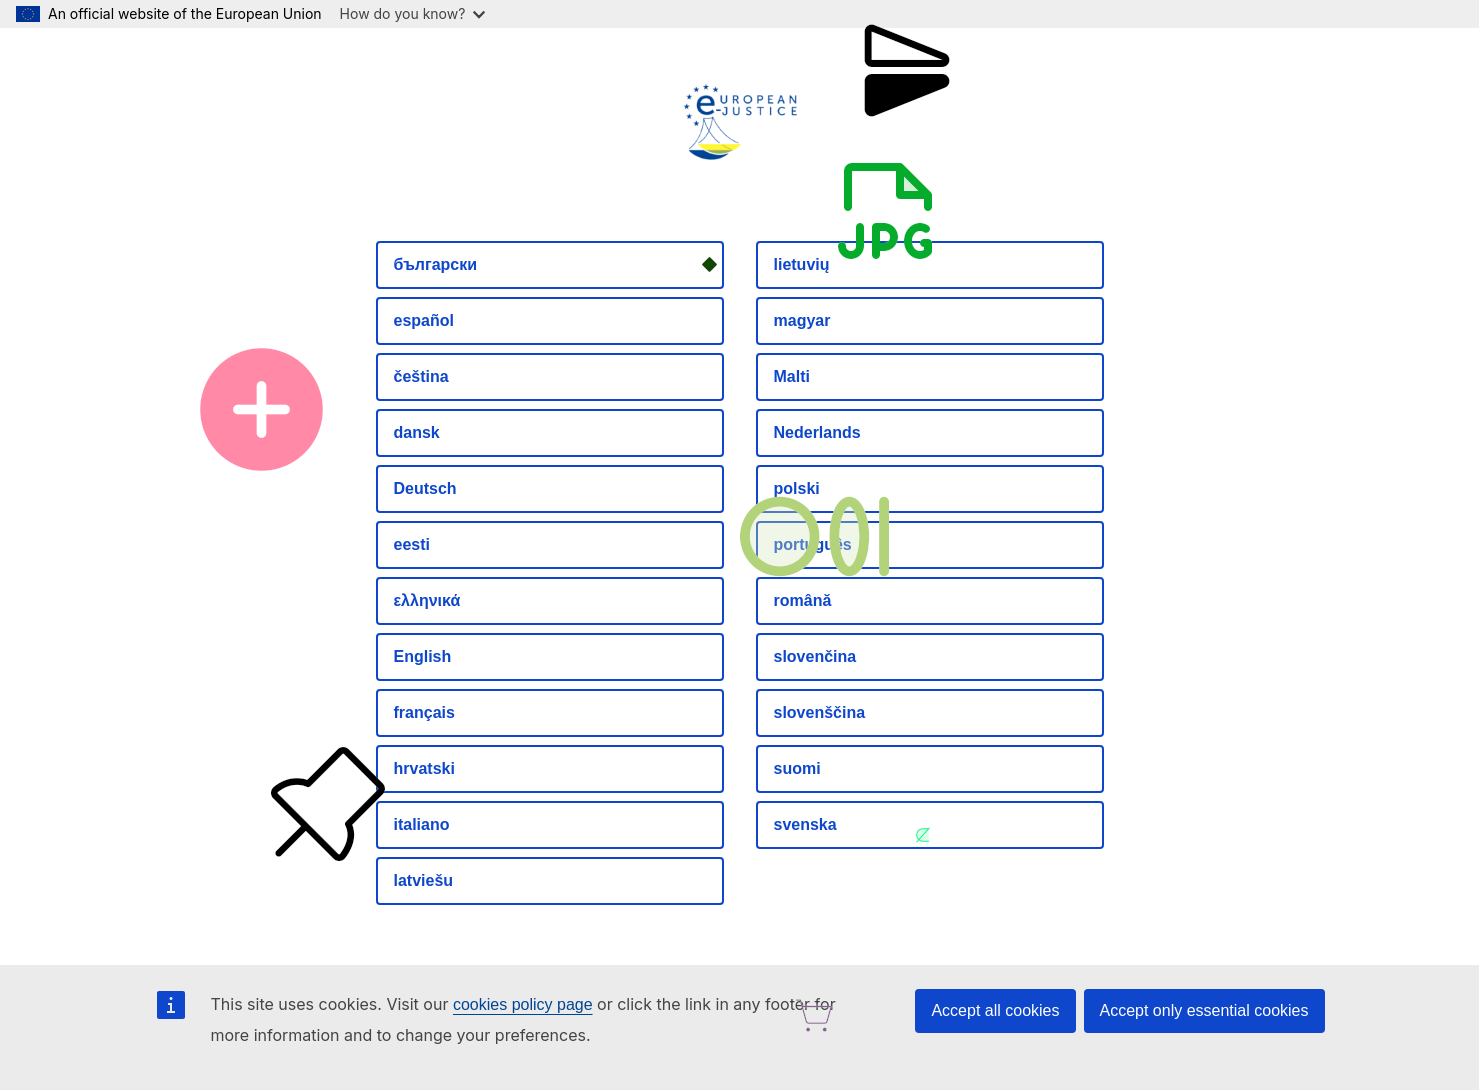 This screenshot has width=1479, height=1090. Describe the element at coordinates (888, 215) in the screenshot. I see `view or open a JPG image file` at that location.